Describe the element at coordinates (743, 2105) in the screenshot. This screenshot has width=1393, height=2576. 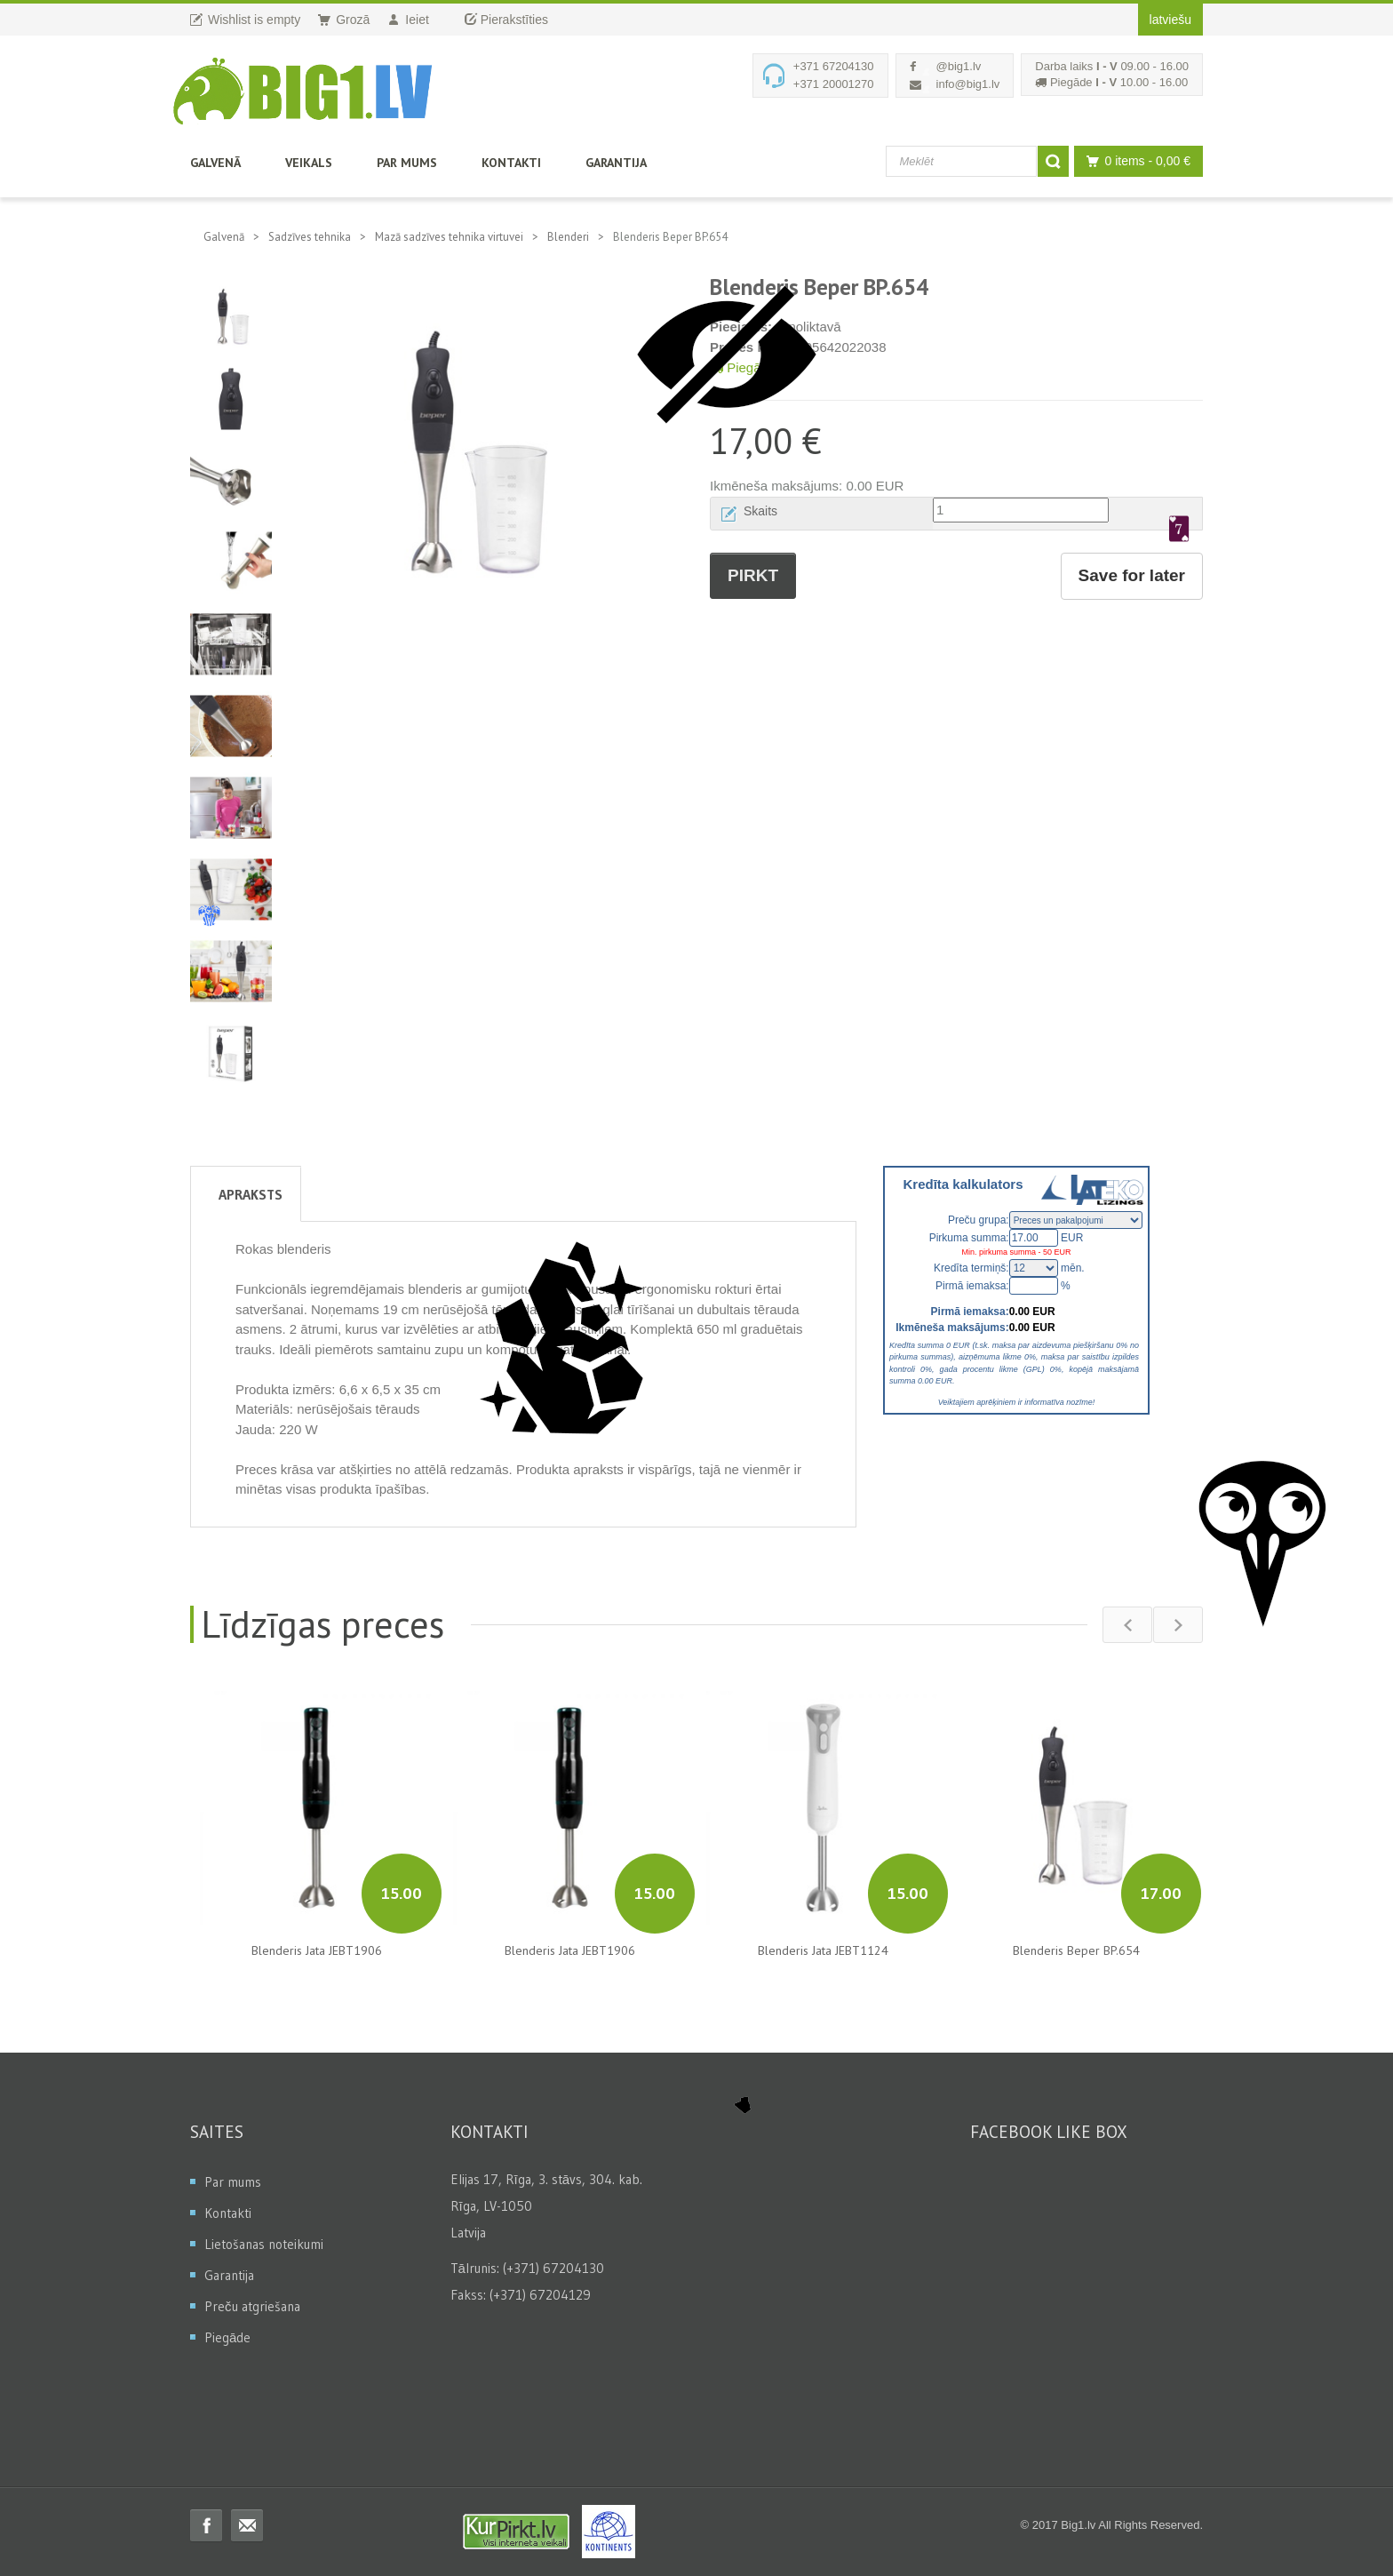
I see `select algeria as your country or region` at that location.